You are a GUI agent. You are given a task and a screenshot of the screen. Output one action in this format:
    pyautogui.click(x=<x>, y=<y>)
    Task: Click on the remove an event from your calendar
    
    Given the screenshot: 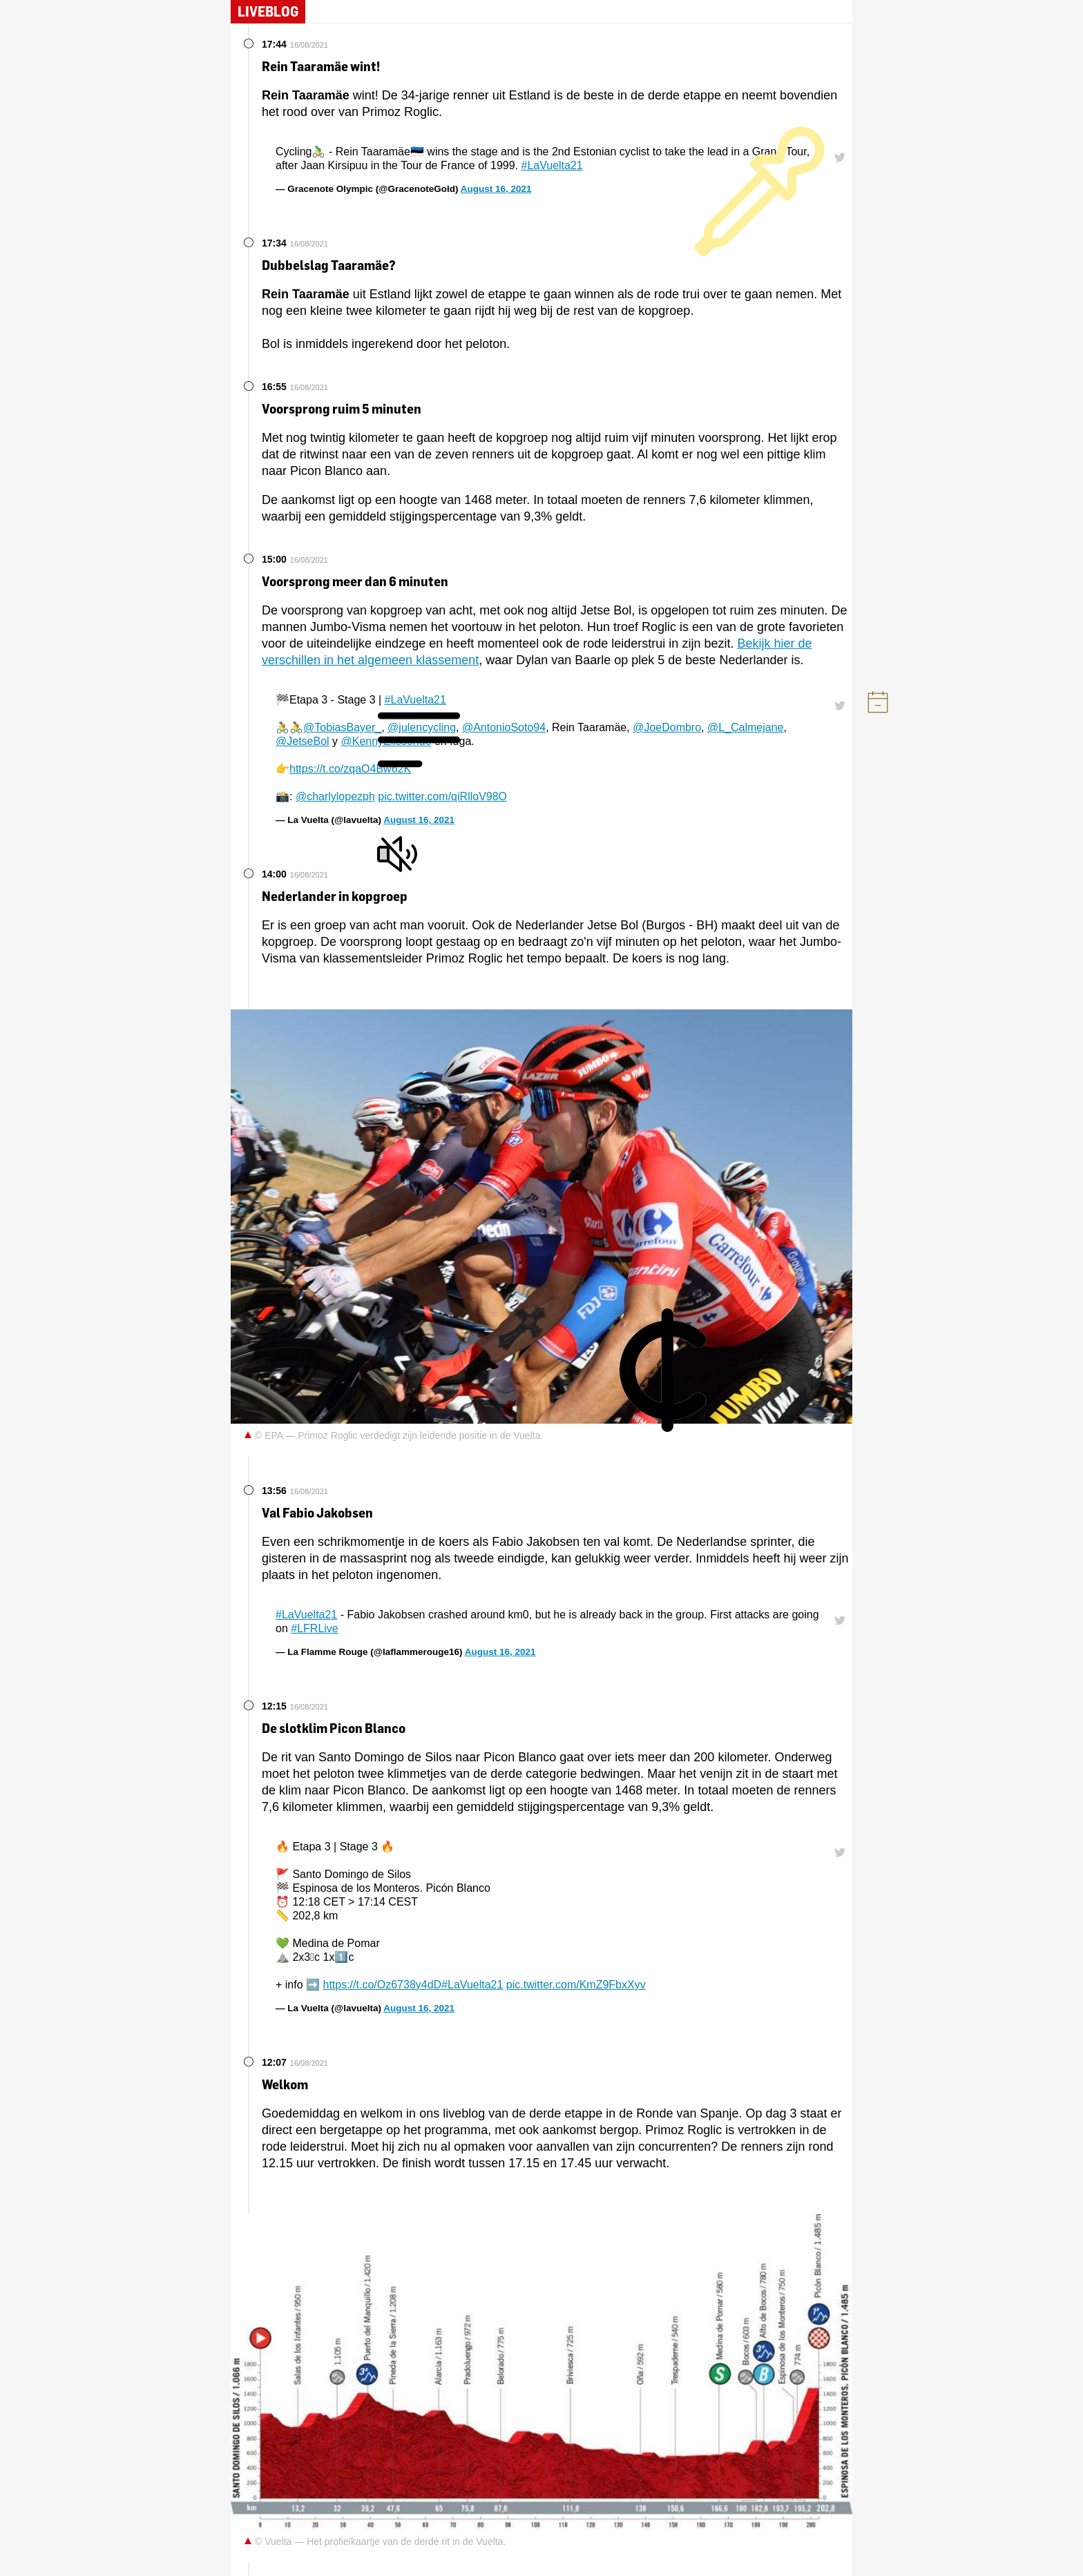 What is the action you would take?
    pyautogui.click(x=878, y=703)
    